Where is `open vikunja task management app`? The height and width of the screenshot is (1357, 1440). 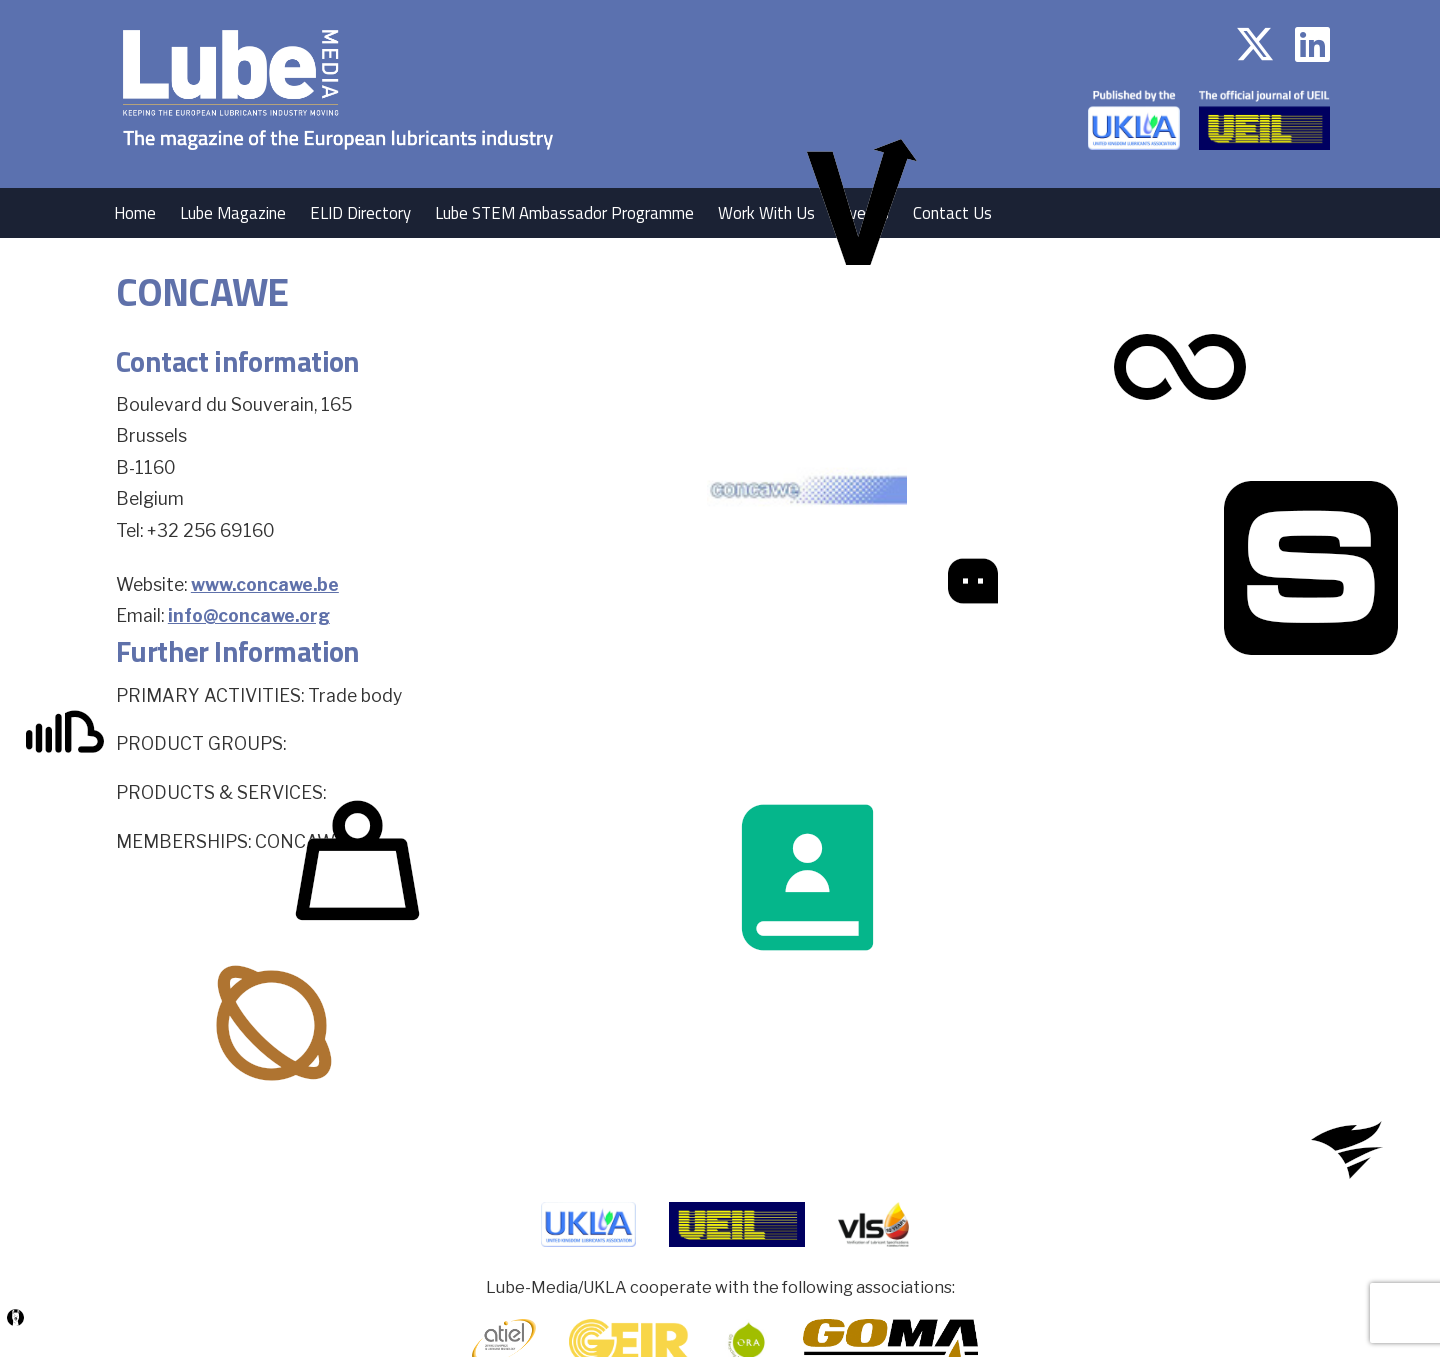 open vikunja task management app is located at coordinates (15, 1317).